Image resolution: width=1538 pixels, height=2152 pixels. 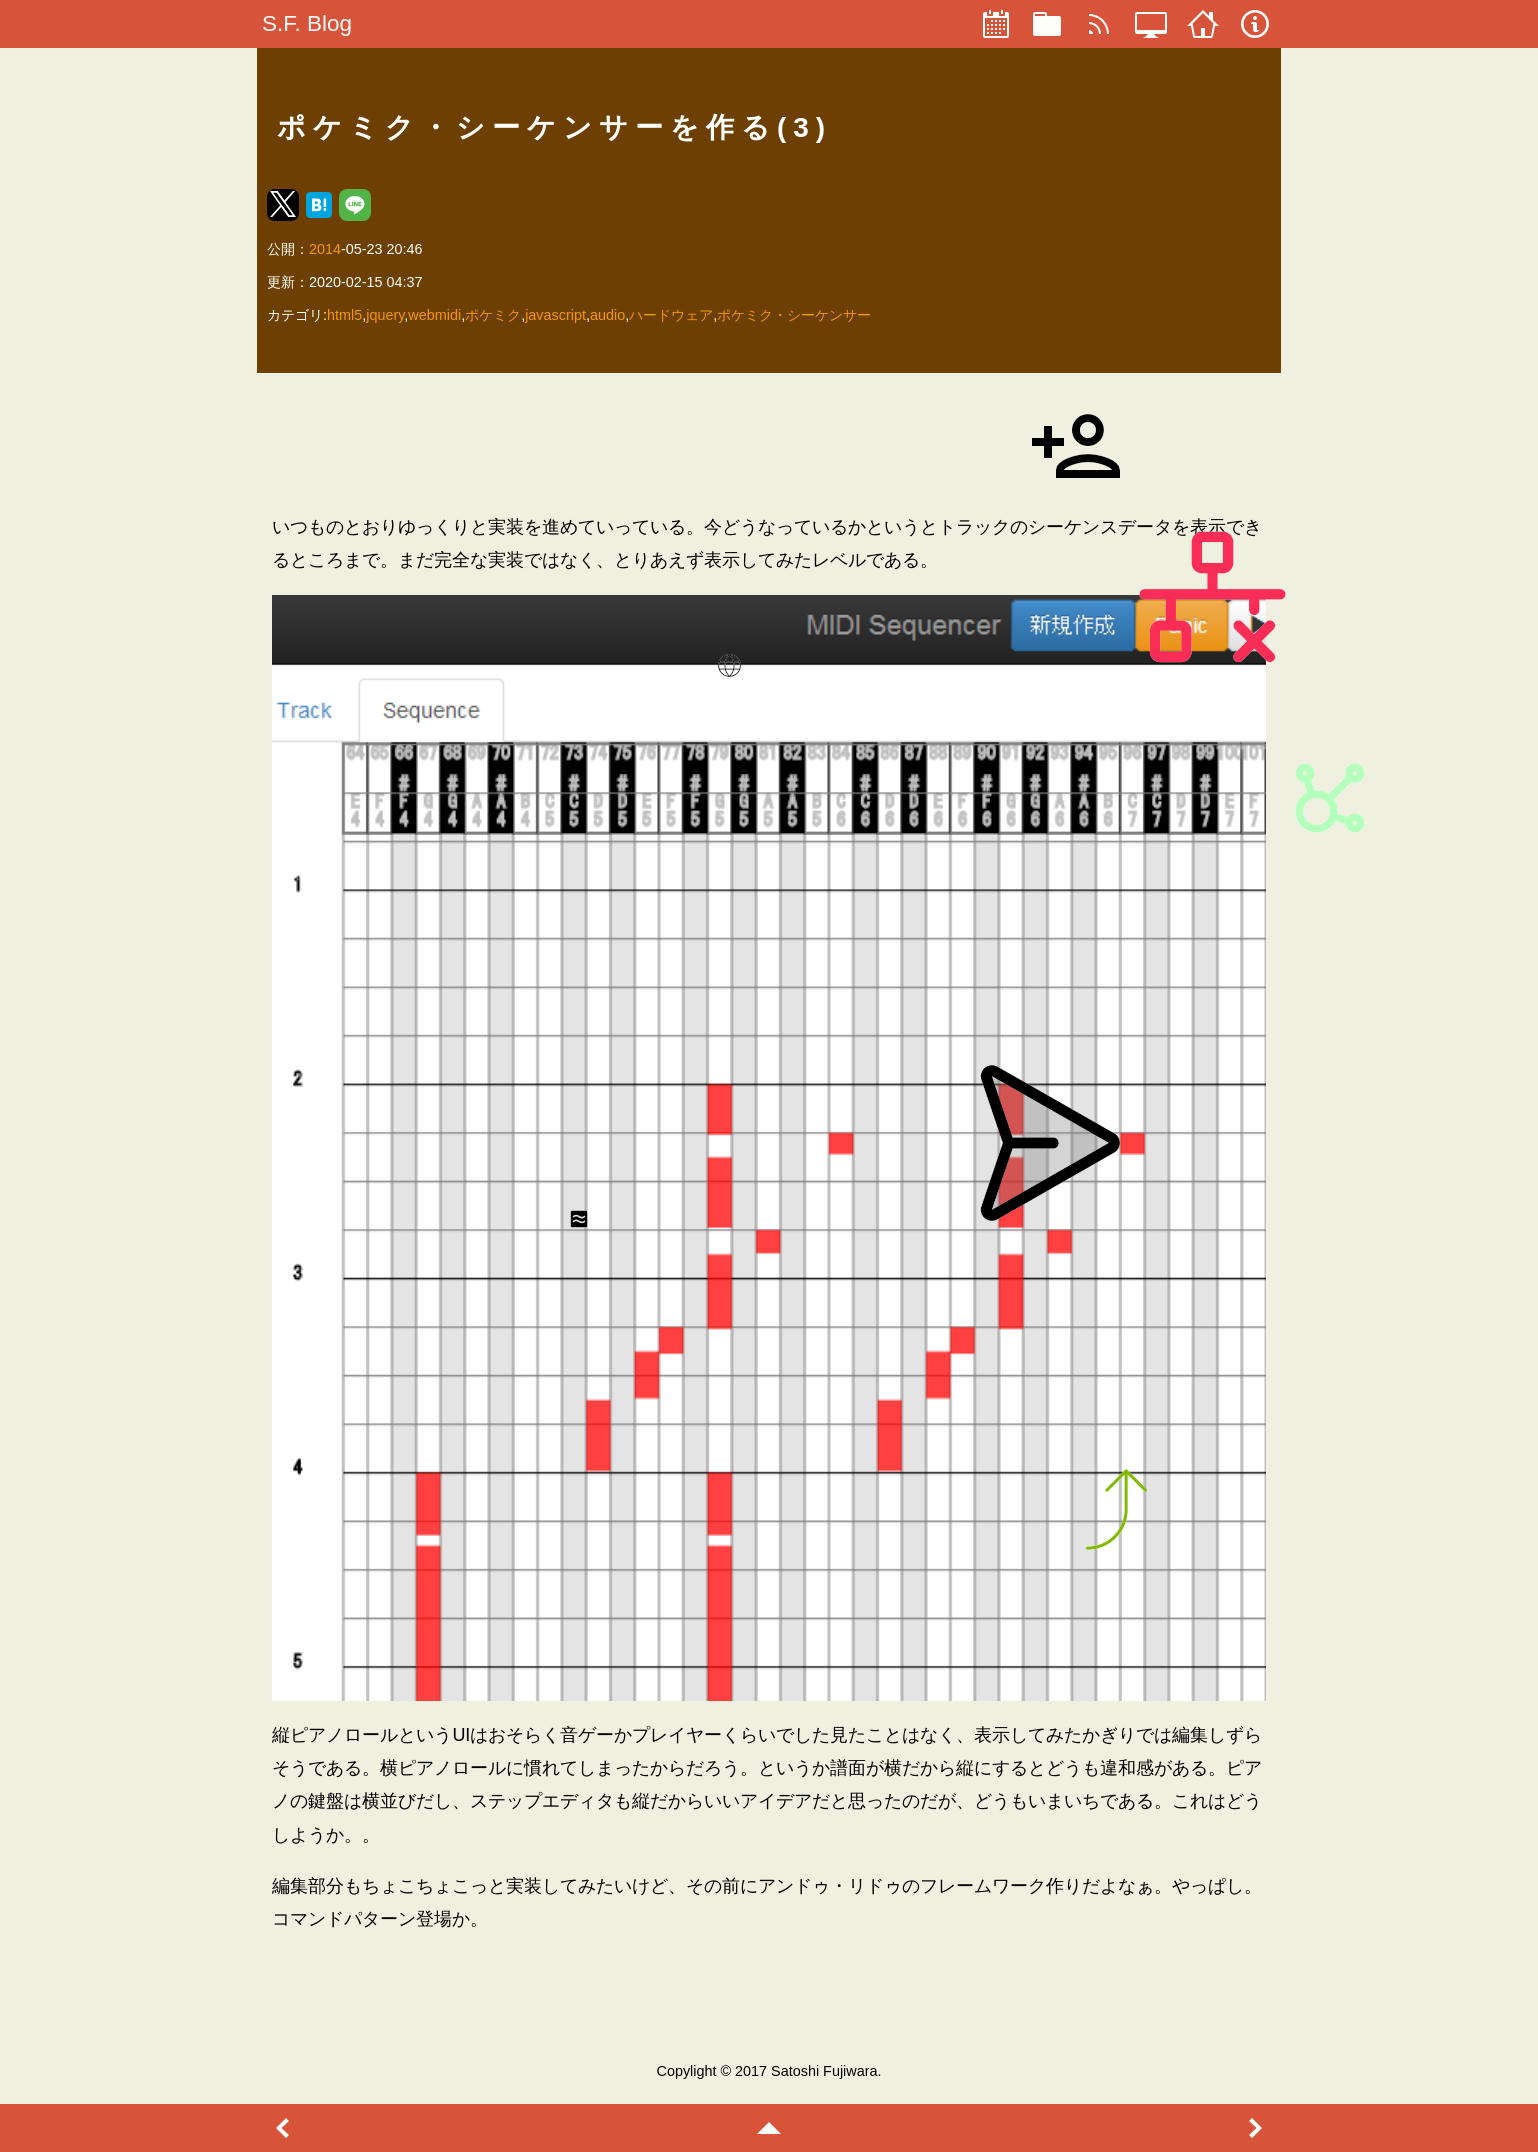 I want to click on access affiliate or referral program, so click(x=1330, y=798).